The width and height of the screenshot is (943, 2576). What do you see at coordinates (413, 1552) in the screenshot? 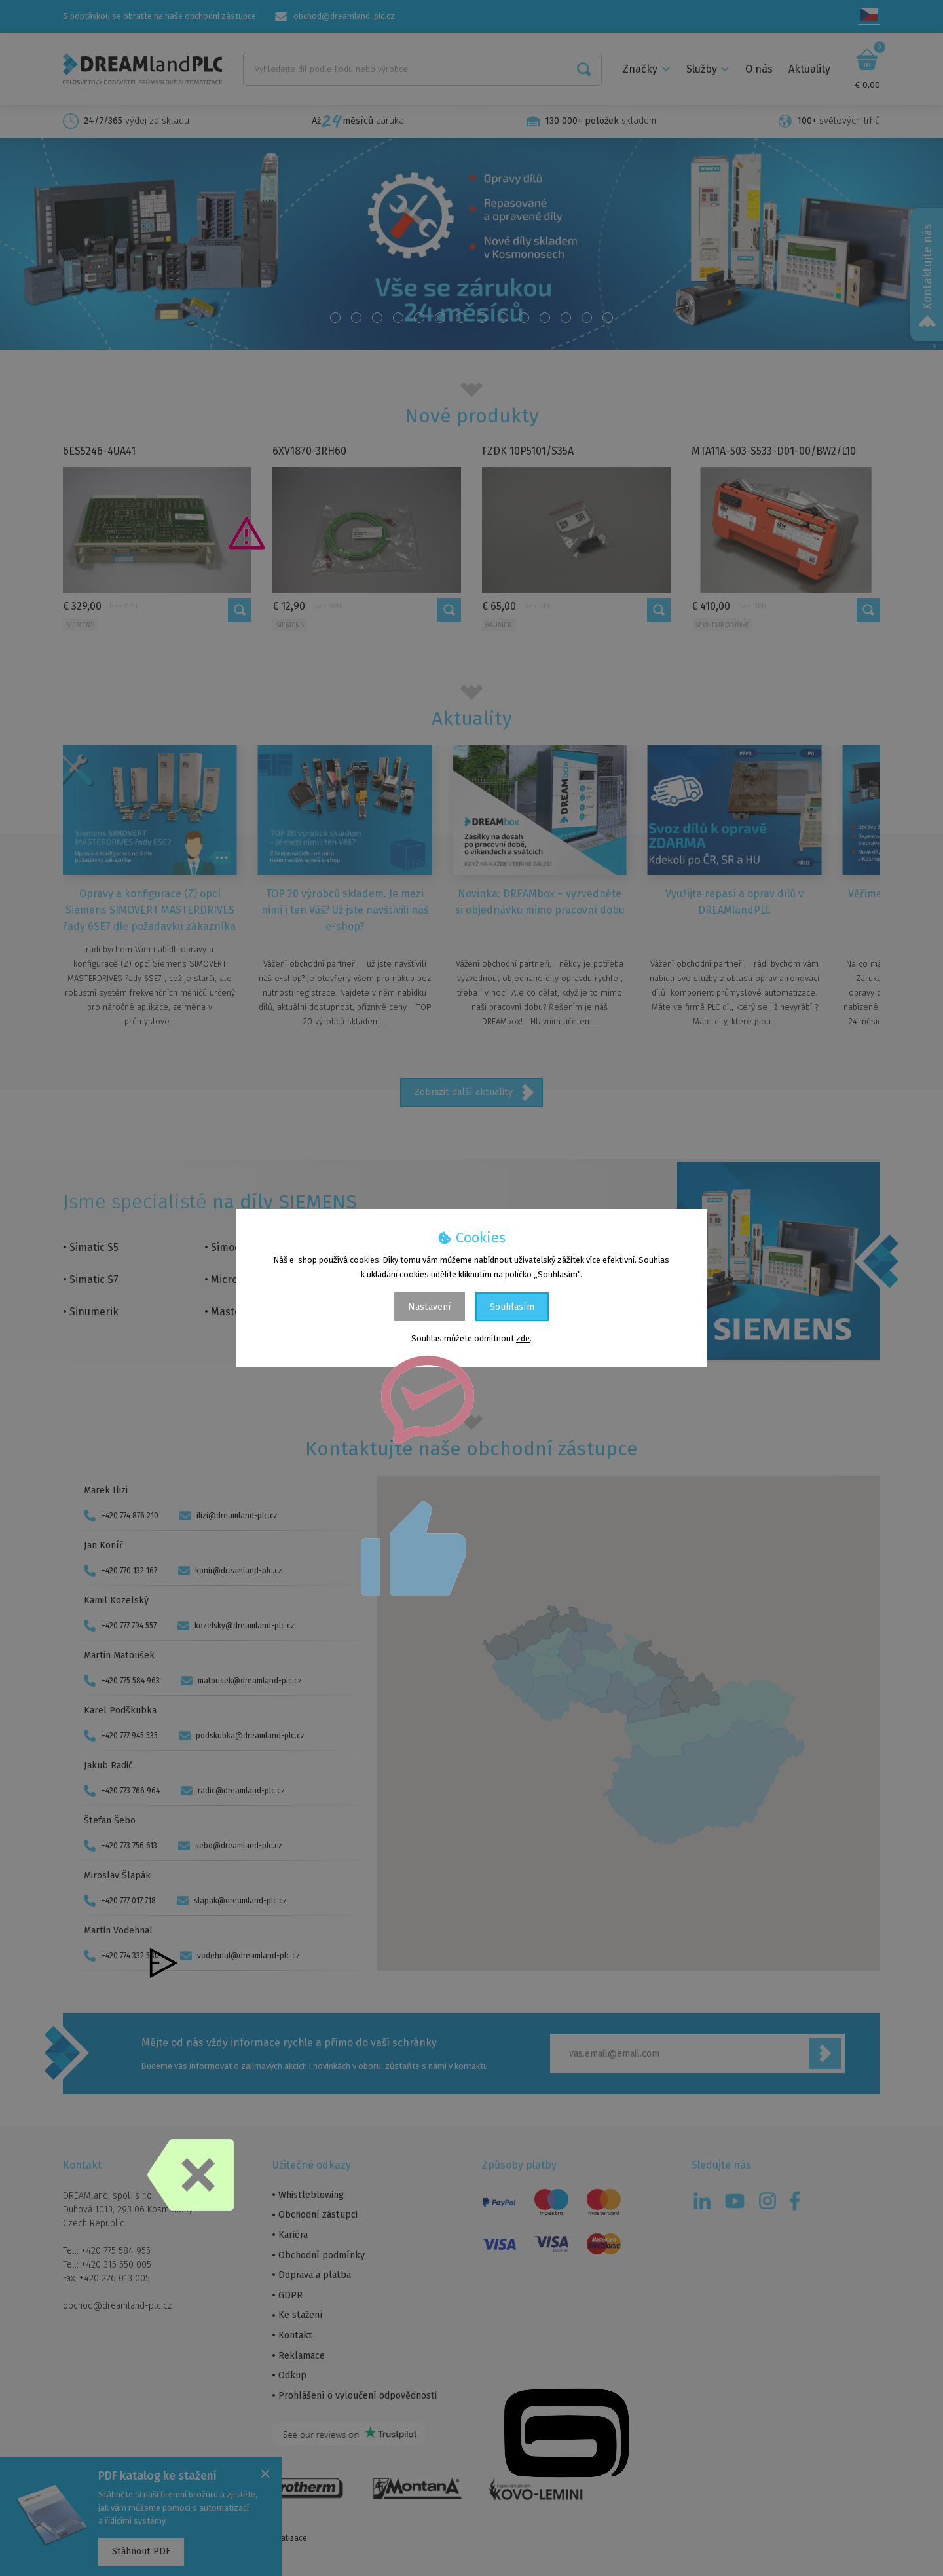
I see `like or upvote content` at bounding box center [413, 1552].